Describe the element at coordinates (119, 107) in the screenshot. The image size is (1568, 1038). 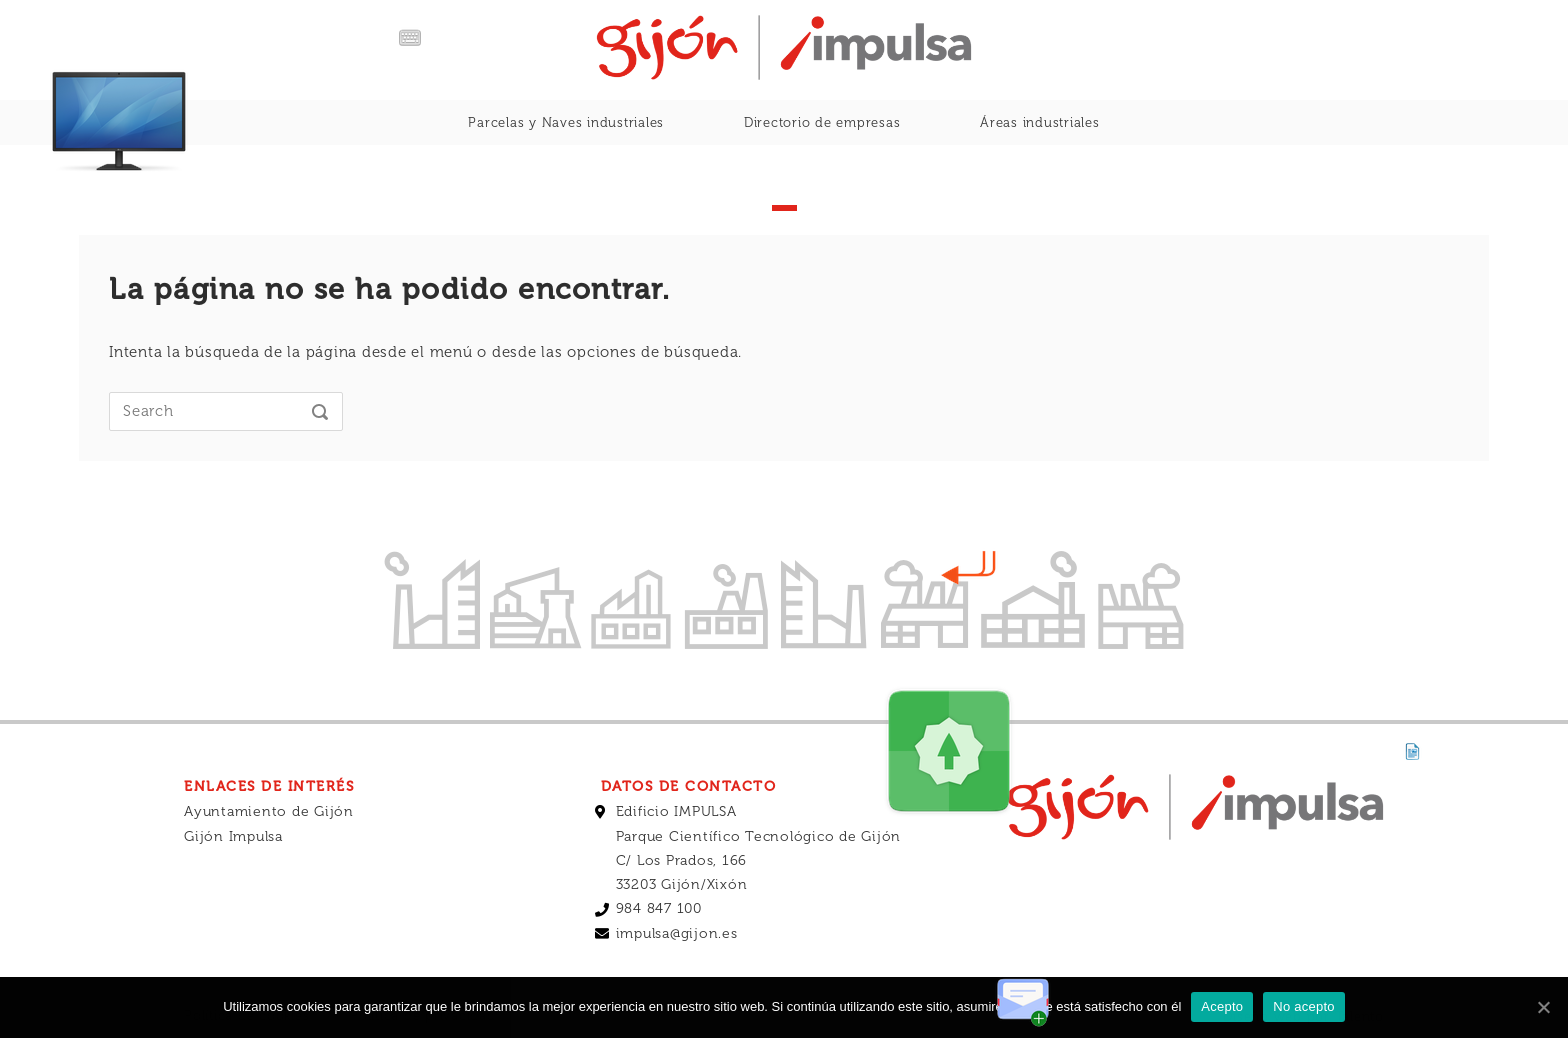
I see `display settings for connected monitor` at that location.